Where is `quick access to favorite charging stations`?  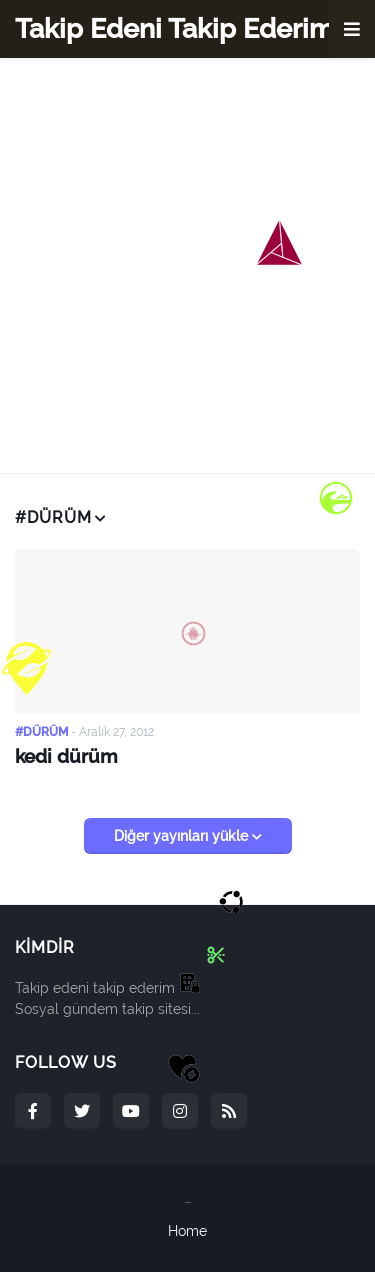 quick access to favorite charging stations is located at coordinates (184, 1067).